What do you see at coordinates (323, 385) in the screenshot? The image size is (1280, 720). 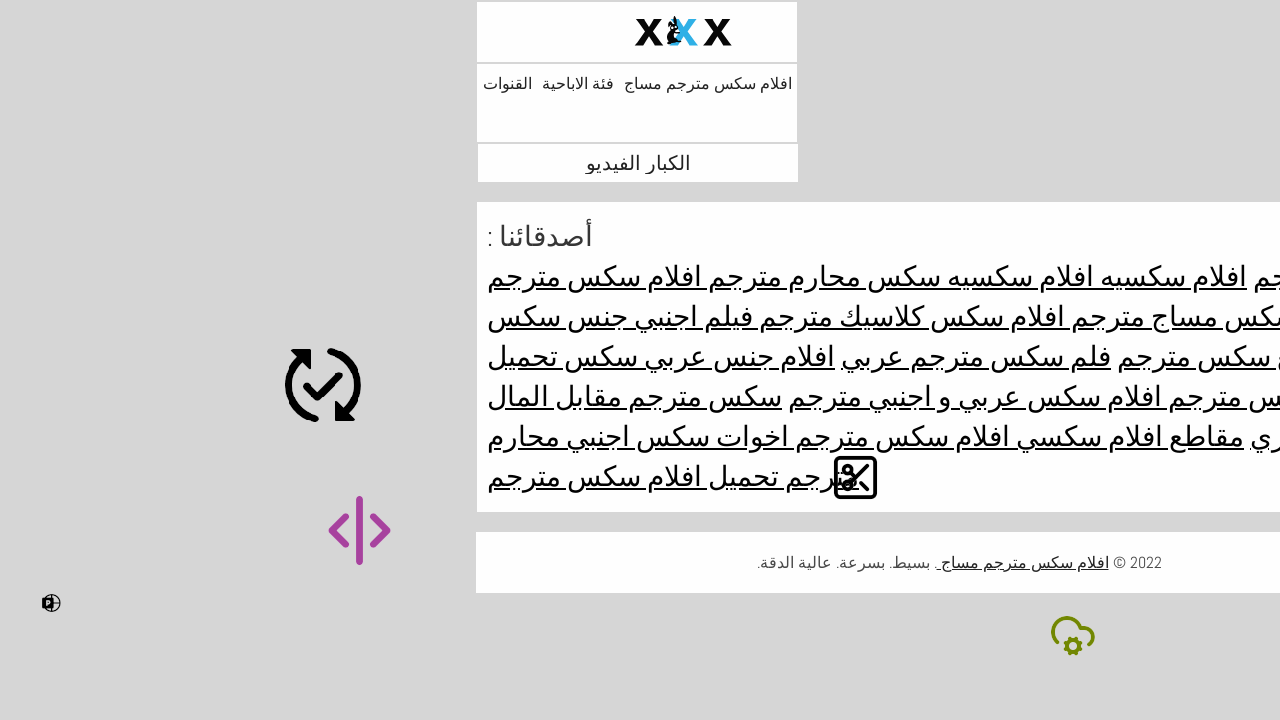 I see `sync or publish changes` at bounding box center [323, 385].